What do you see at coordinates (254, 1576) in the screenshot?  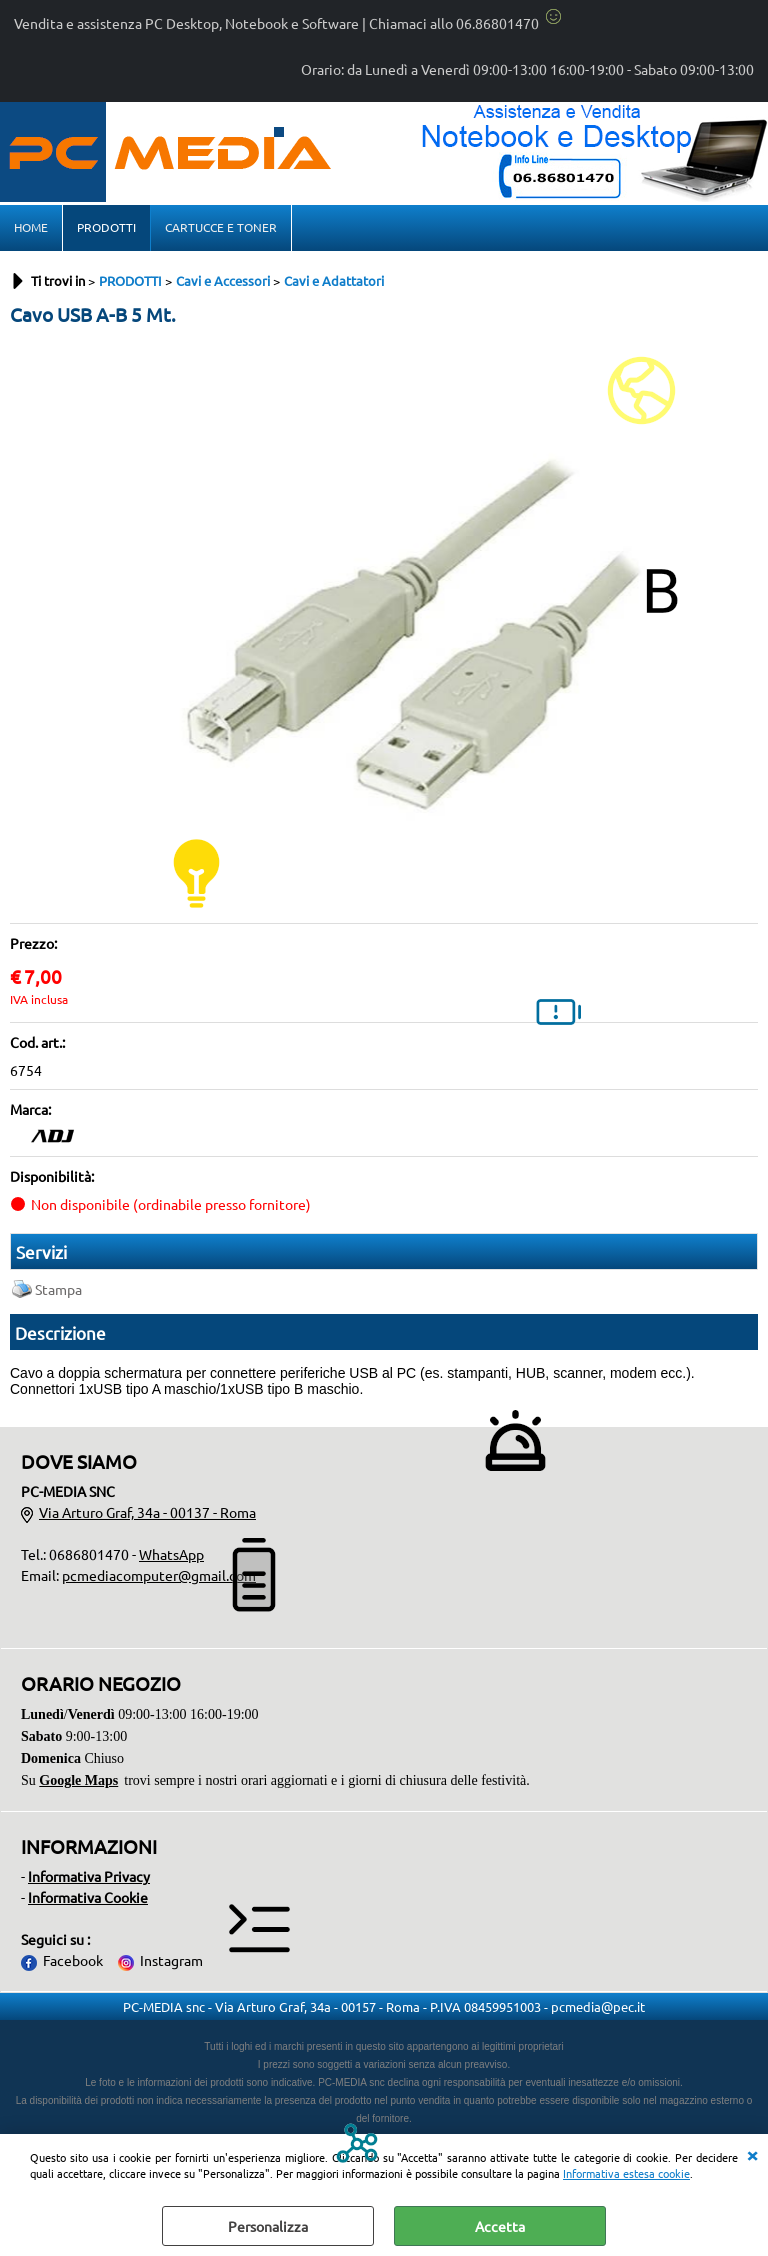 I see `indicates high battery level` at bounding box center [254, 1576].